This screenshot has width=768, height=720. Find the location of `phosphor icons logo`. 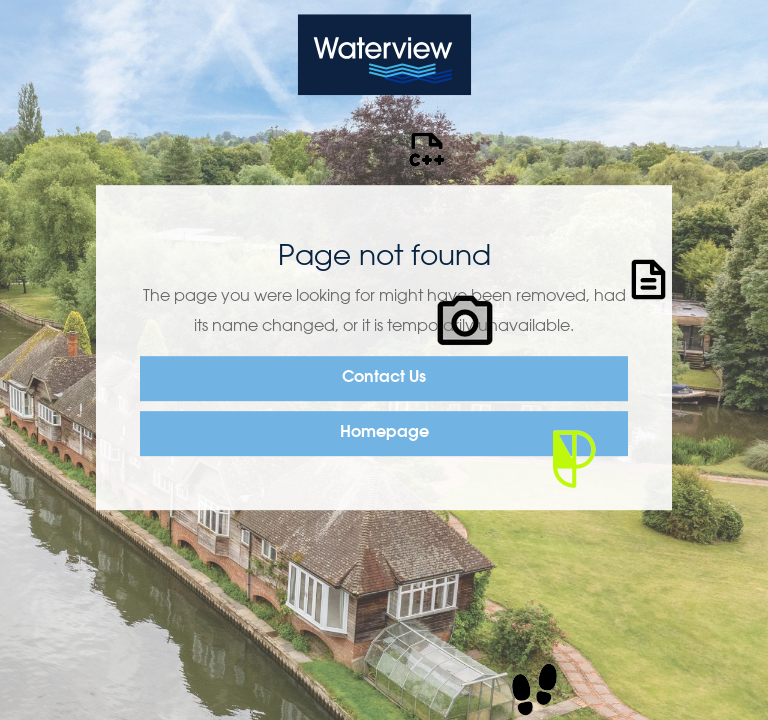

phosphor icons logo is located at coordinates (570, 456).